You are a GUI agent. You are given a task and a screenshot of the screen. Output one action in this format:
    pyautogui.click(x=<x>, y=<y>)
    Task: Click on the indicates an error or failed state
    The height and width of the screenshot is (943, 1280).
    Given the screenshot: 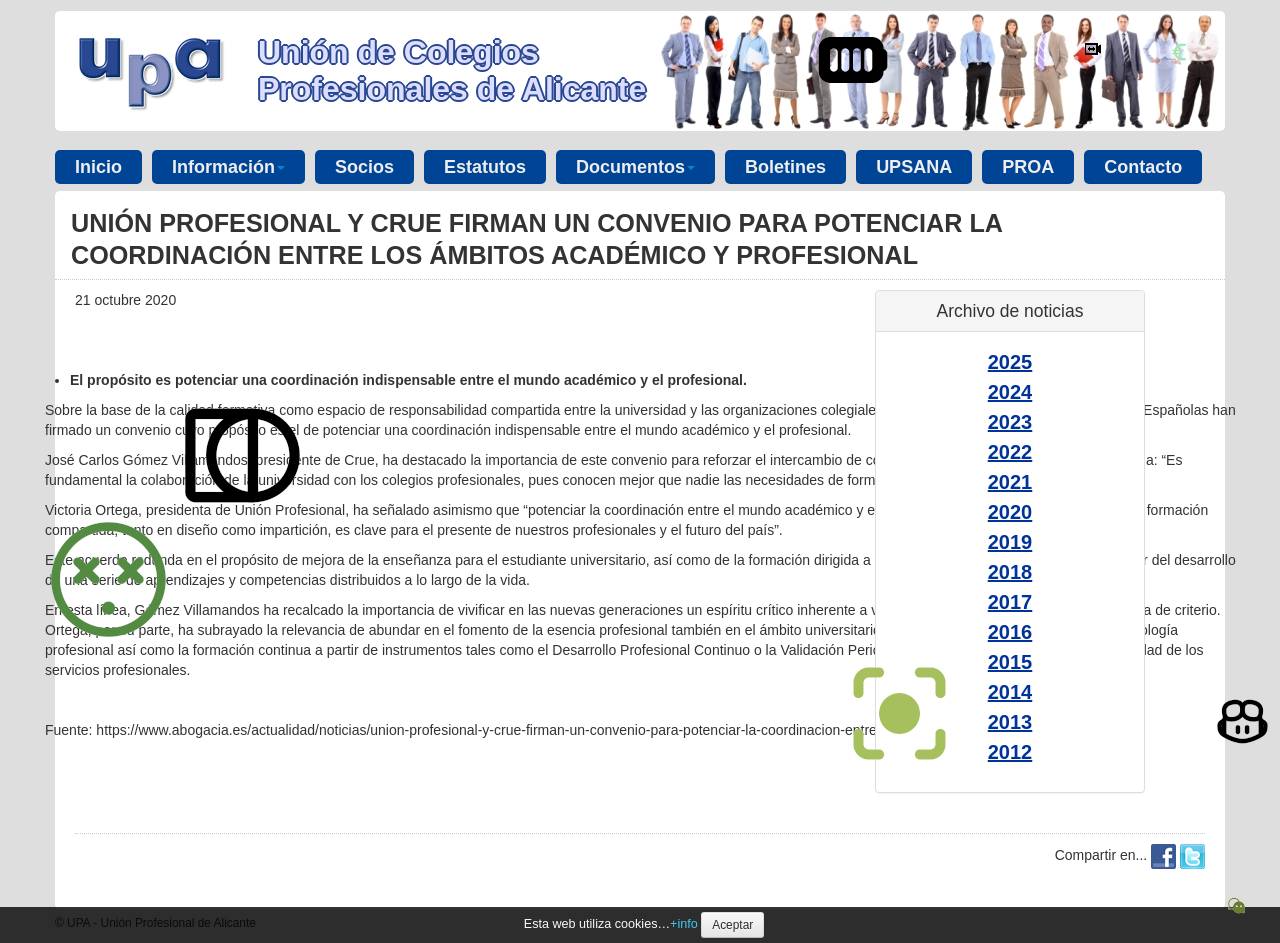 What is the action you would take?
    pyautogui.click(x=108, y=579)
    